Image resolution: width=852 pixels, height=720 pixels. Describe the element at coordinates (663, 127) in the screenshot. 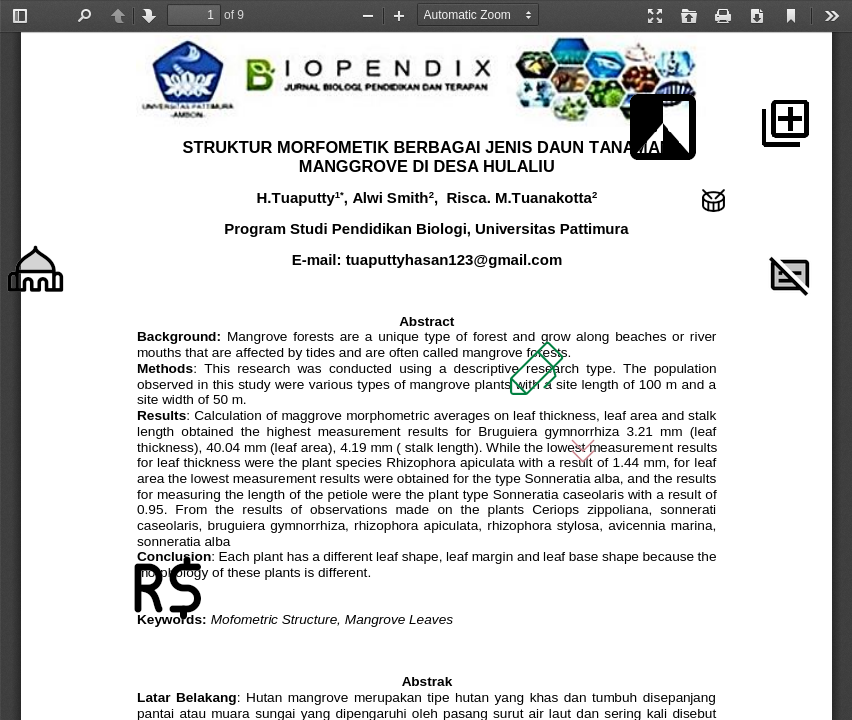

I see `apply black and white filter to image` at that location.